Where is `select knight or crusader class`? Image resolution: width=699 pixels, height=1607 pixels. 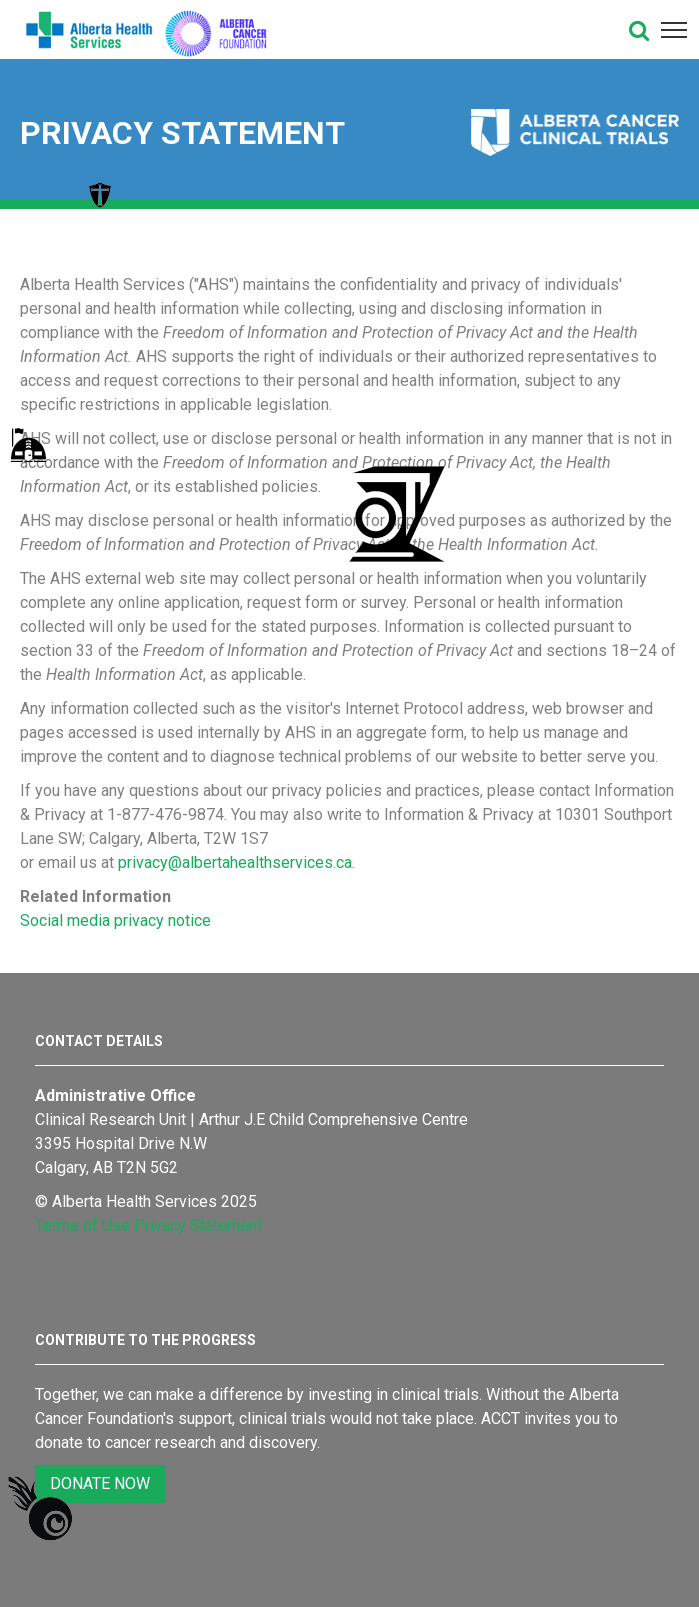
select knight or crusader class is located at coordinates (100, 195).